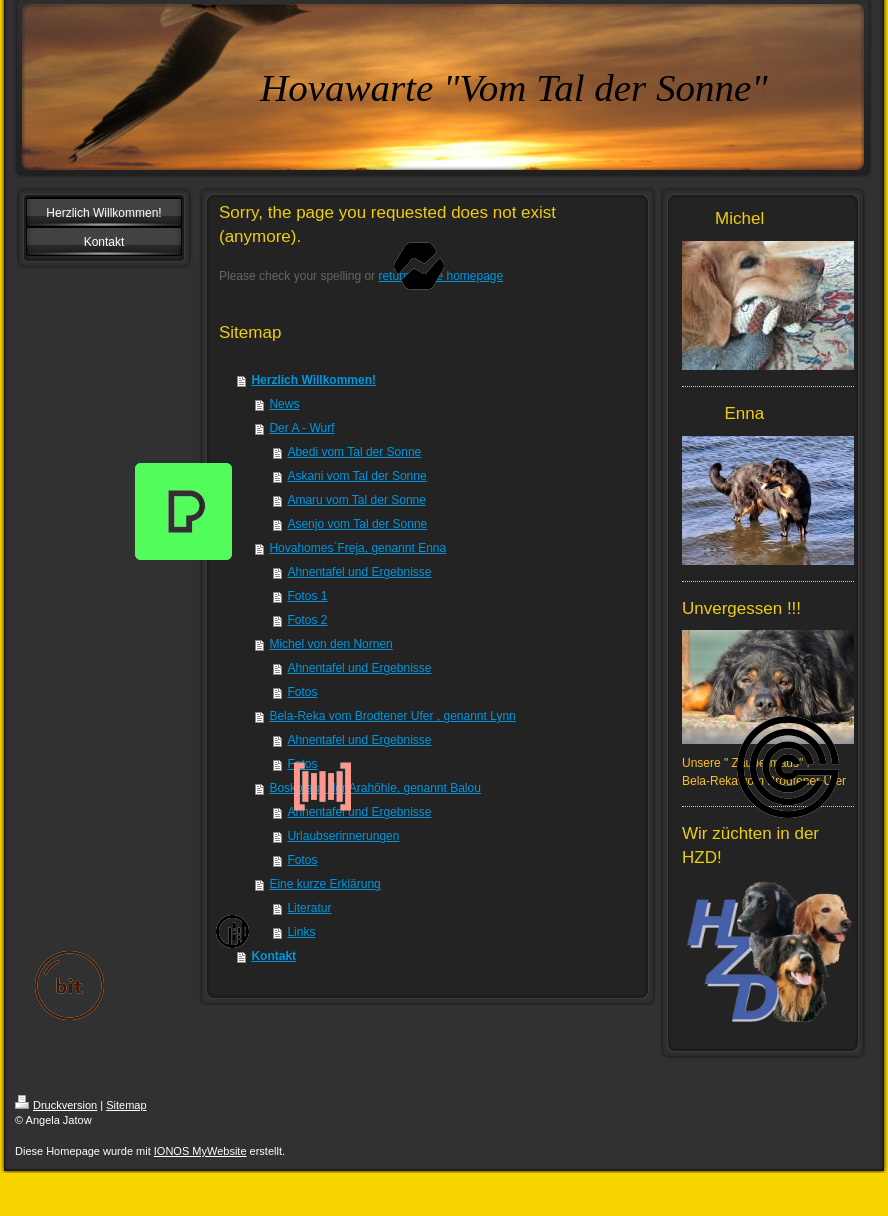 The height and width of the screenshot is (1216, 888). What do you see at coordinates (322, 786) in the screenshot?
I see `visit papers with code website` at bounding box center [322, 786].